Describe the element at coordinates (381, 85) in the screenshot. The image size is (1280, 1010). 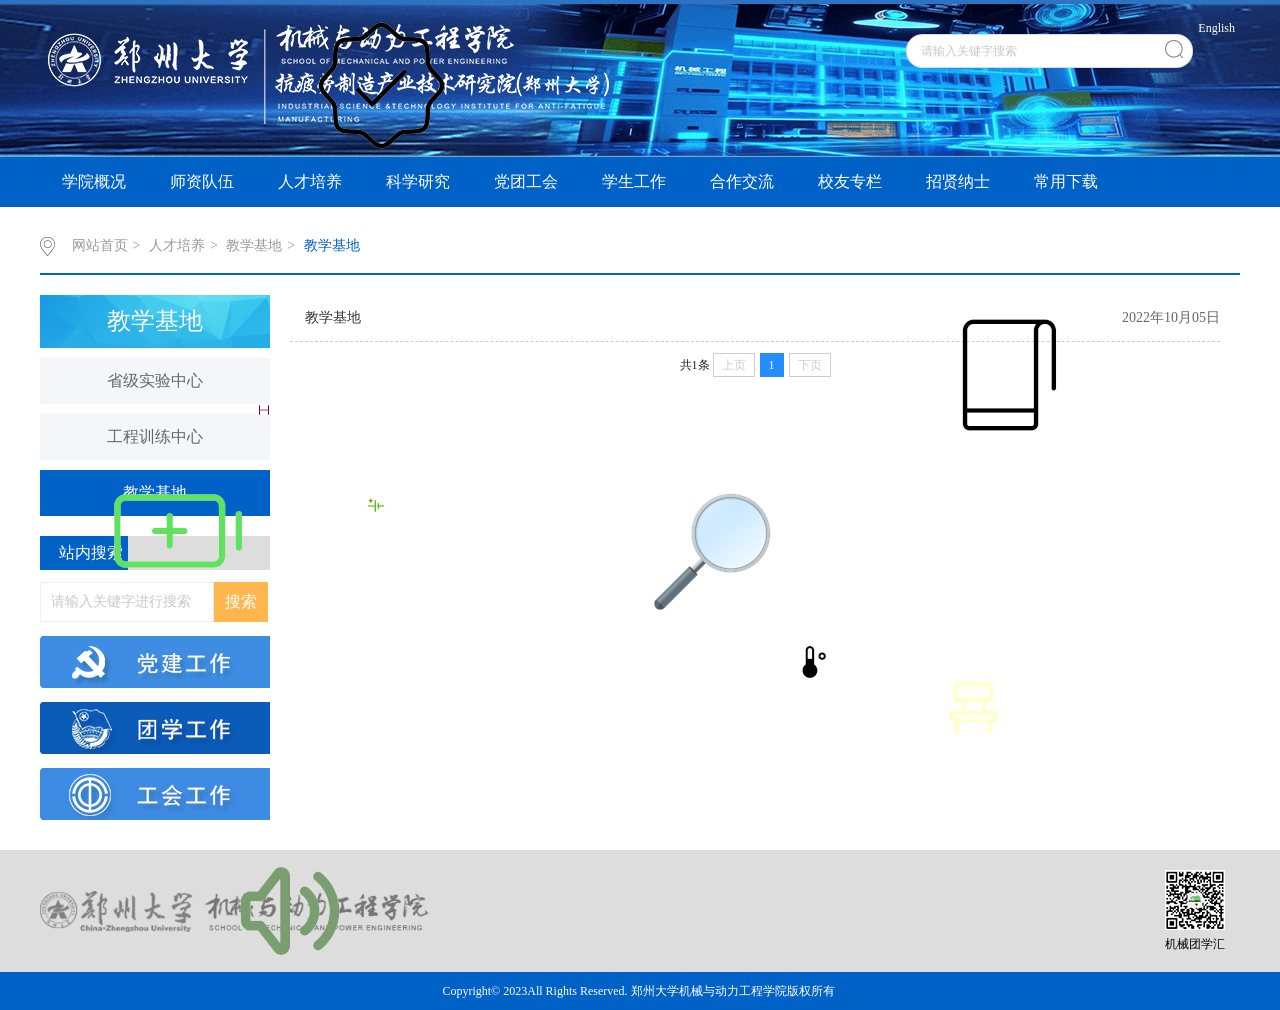
I see `indicates verified or authenticated status` at that location.